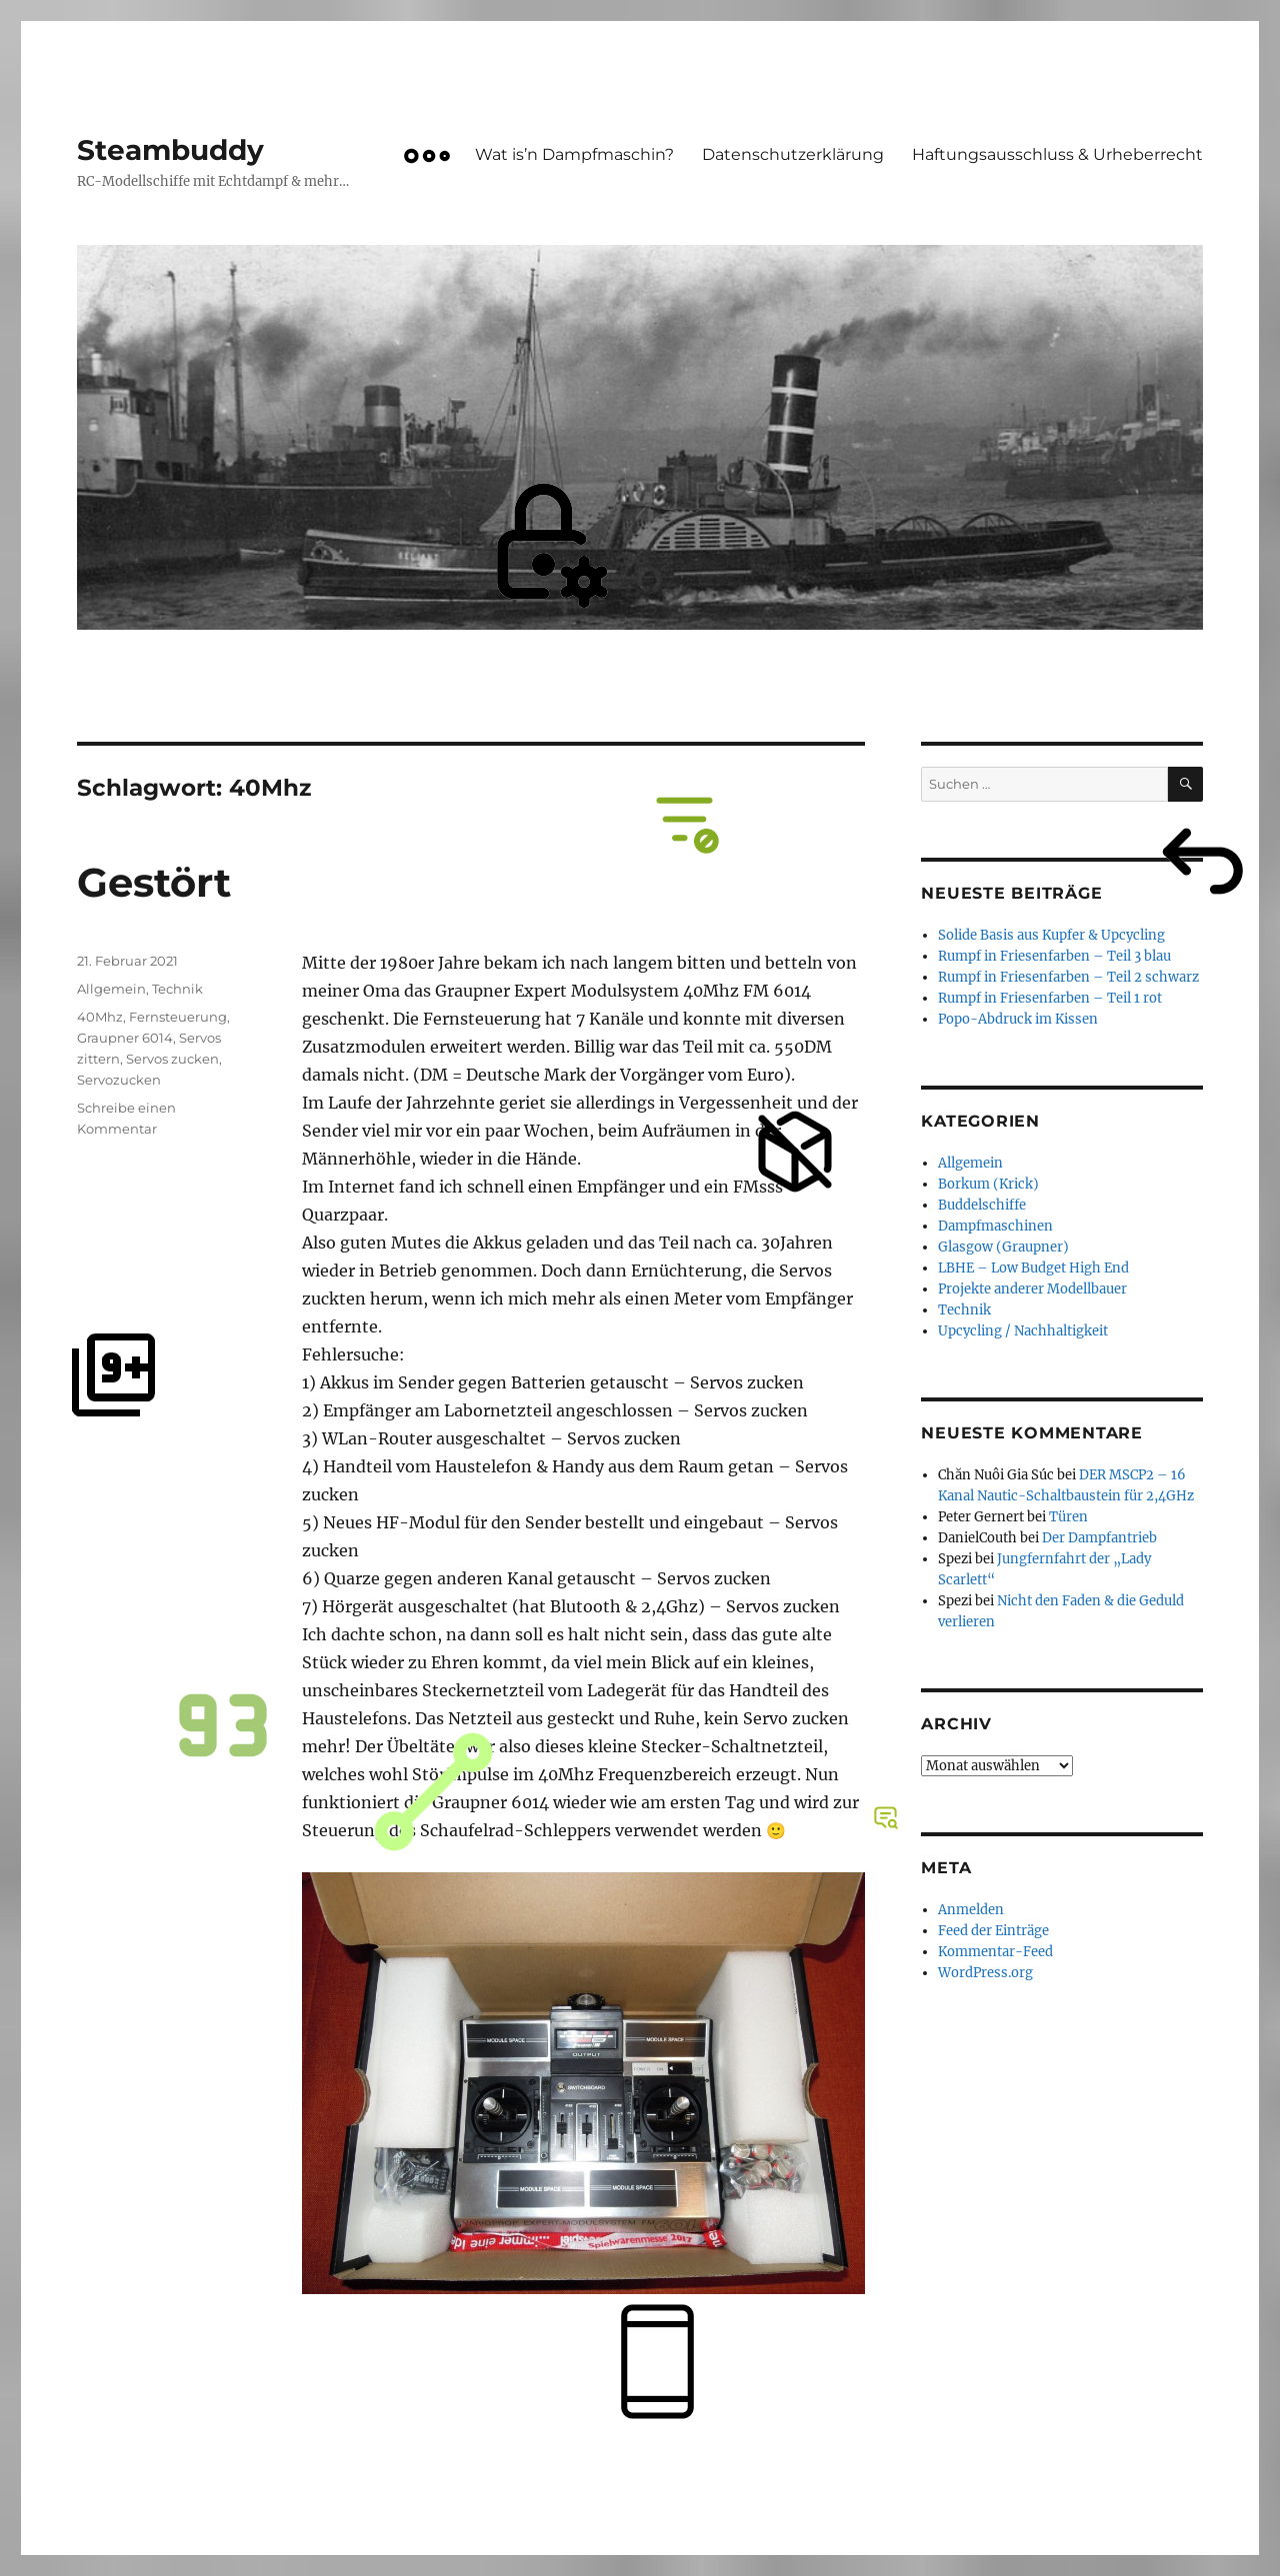  I want to click on 3D view disabled or unavailable, so click(795, 1152).